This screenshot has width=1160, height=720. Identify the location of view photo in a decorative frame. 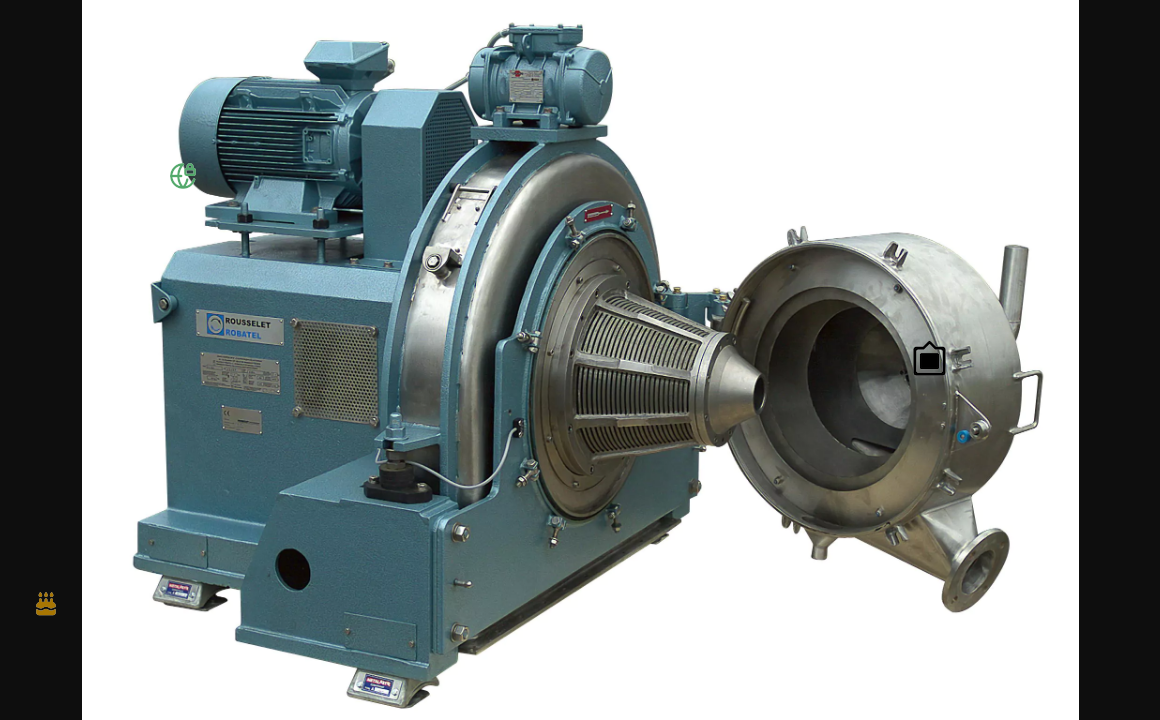
(929, 359).